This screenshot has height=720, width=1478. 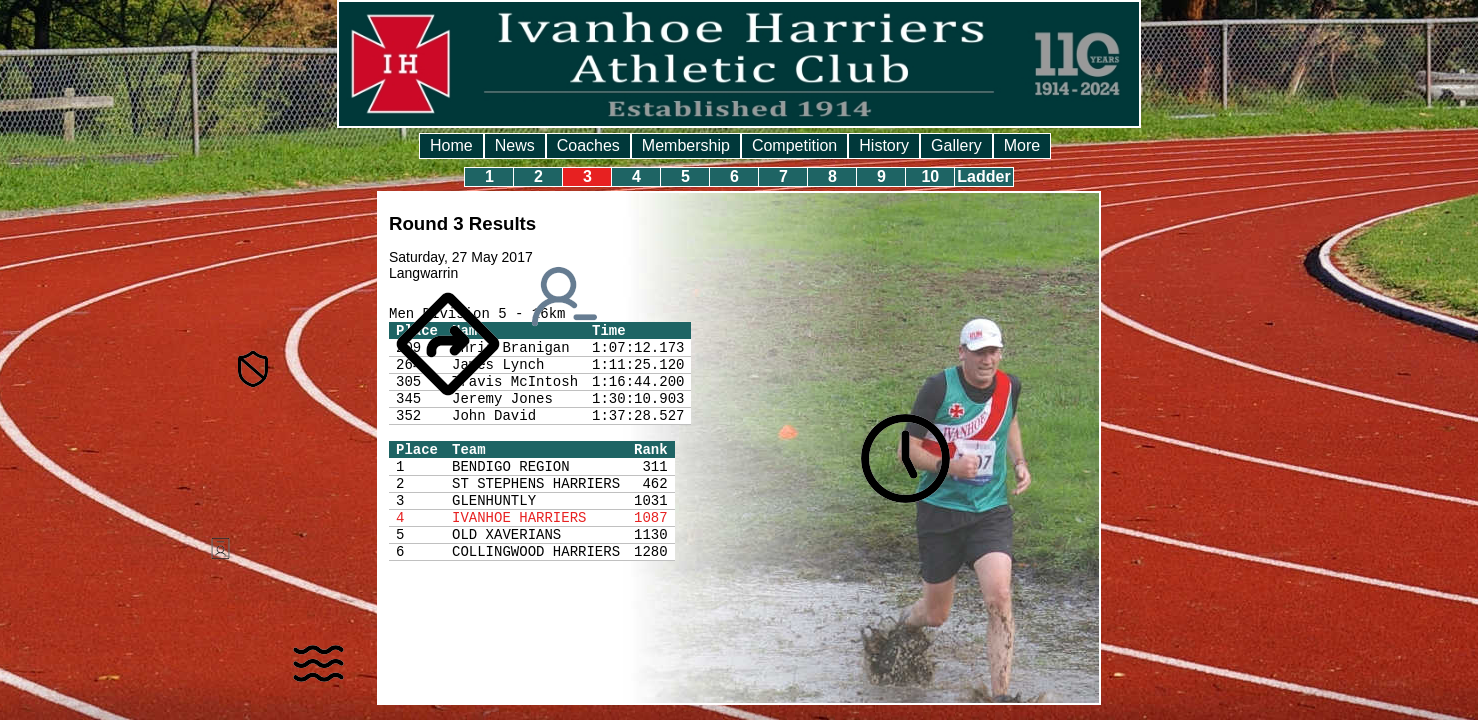 What do you see at coordinates (253, 369) in the screenshot?
I see `blocked or banned protection status` at bounding box center [253, 369].